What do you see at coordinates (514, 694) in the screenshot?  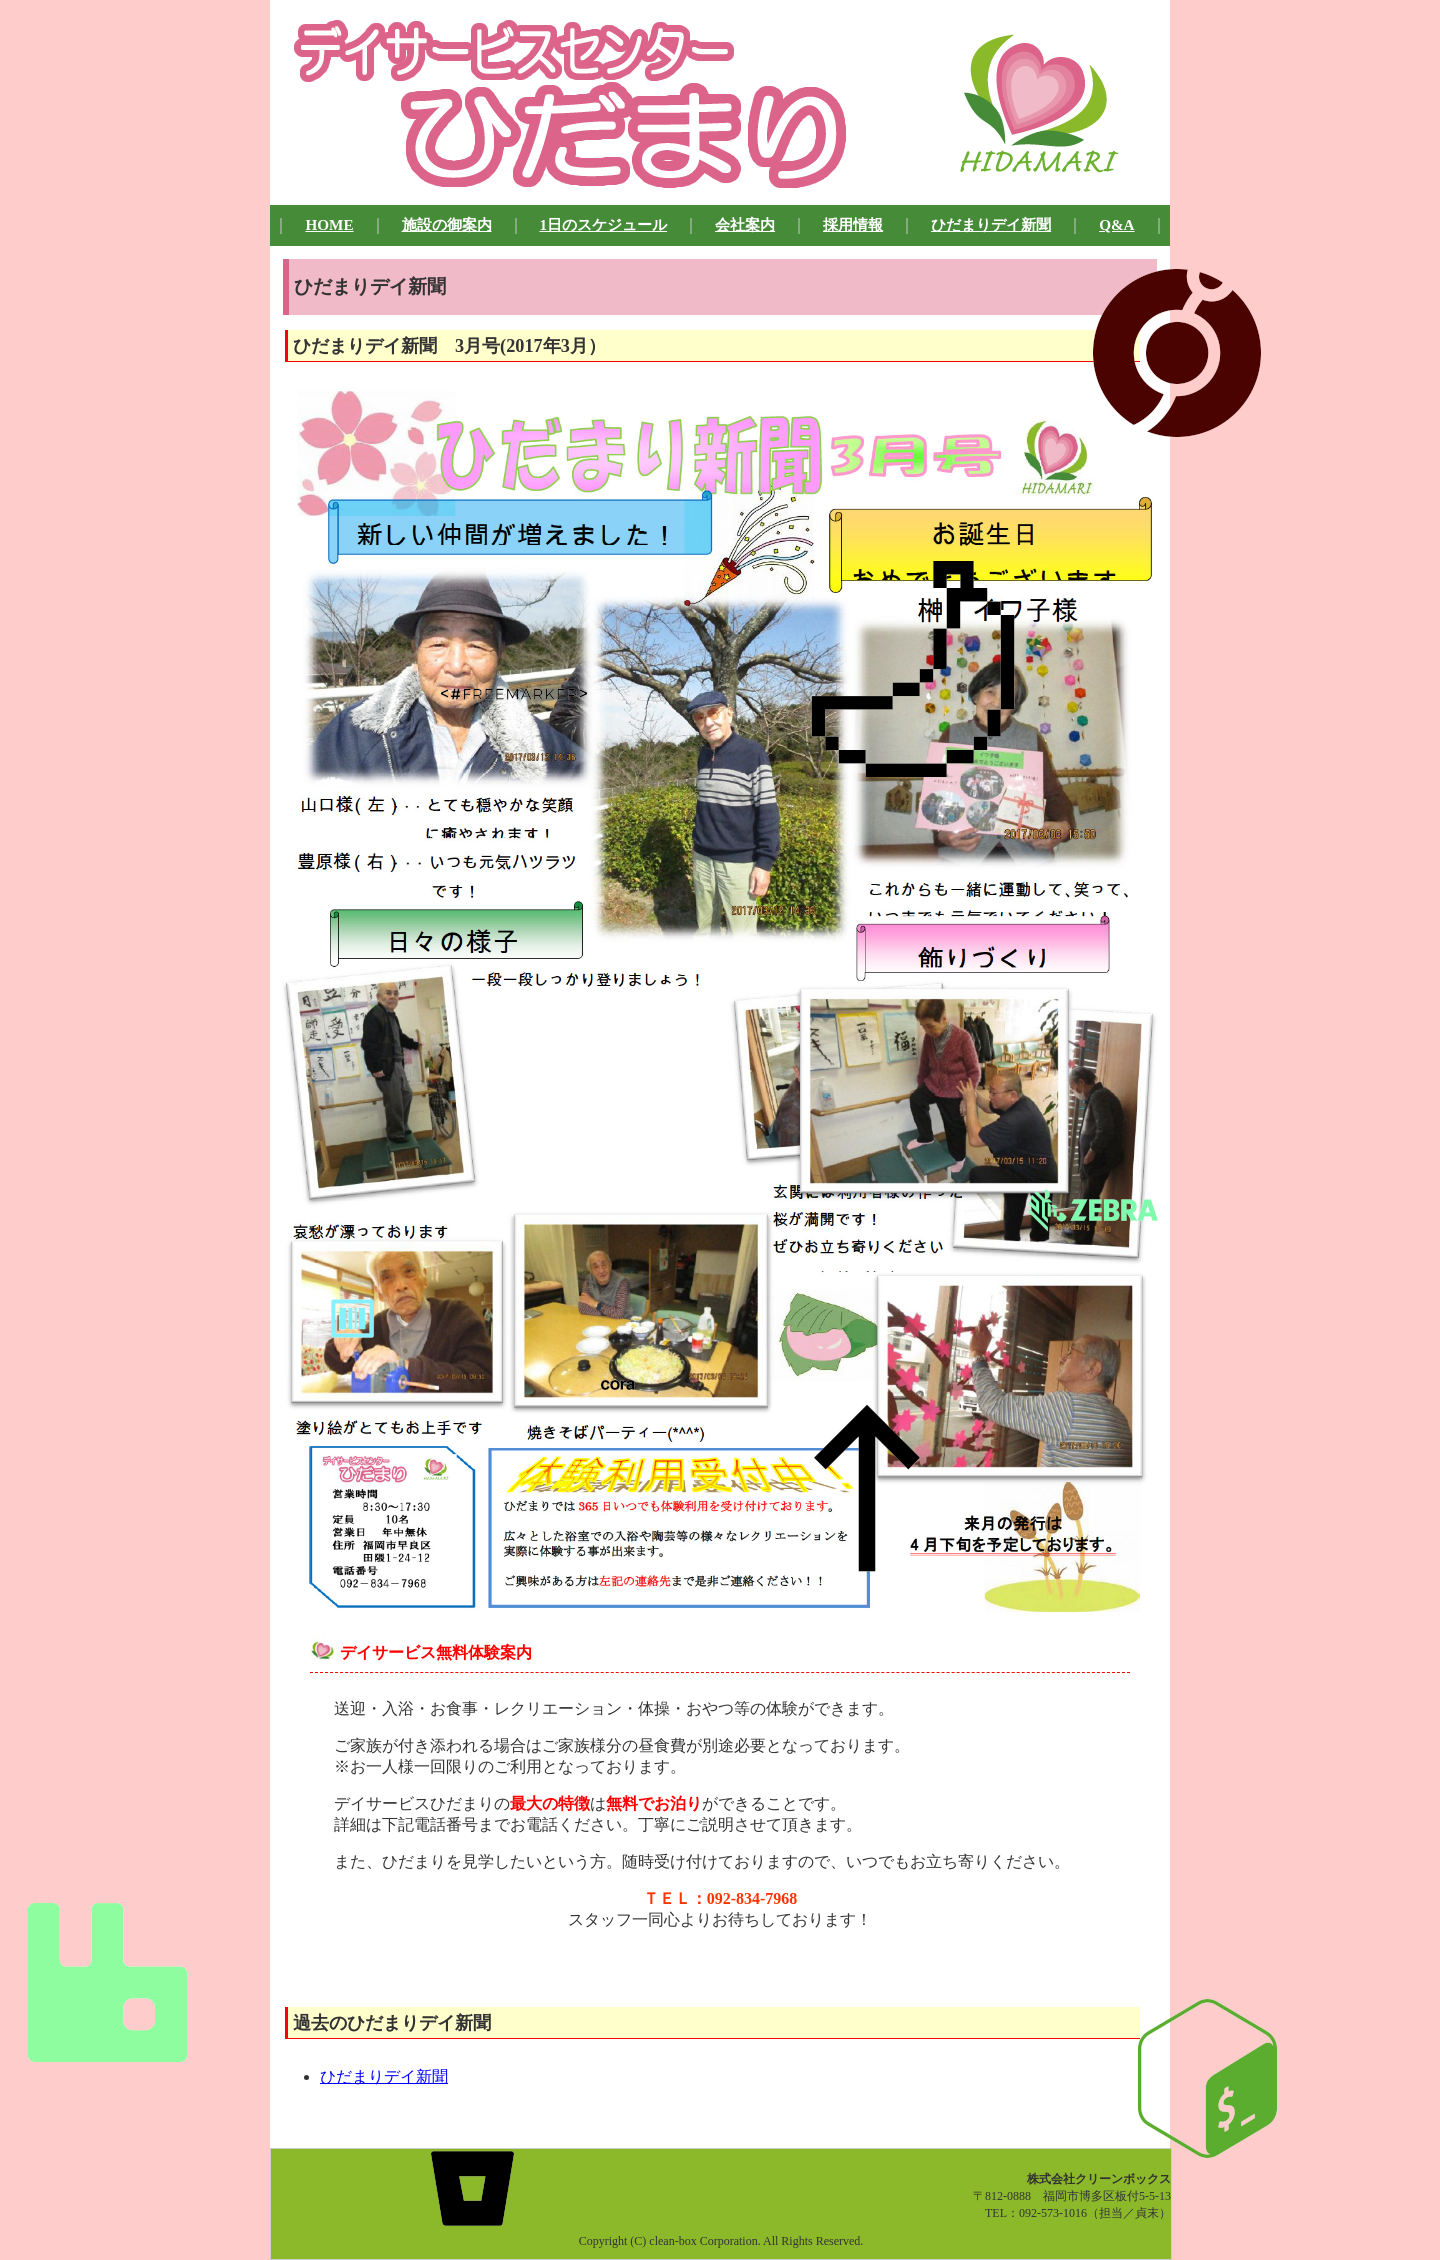 I see `apache freemarker template engine logo` at bounding box center [514, 694].